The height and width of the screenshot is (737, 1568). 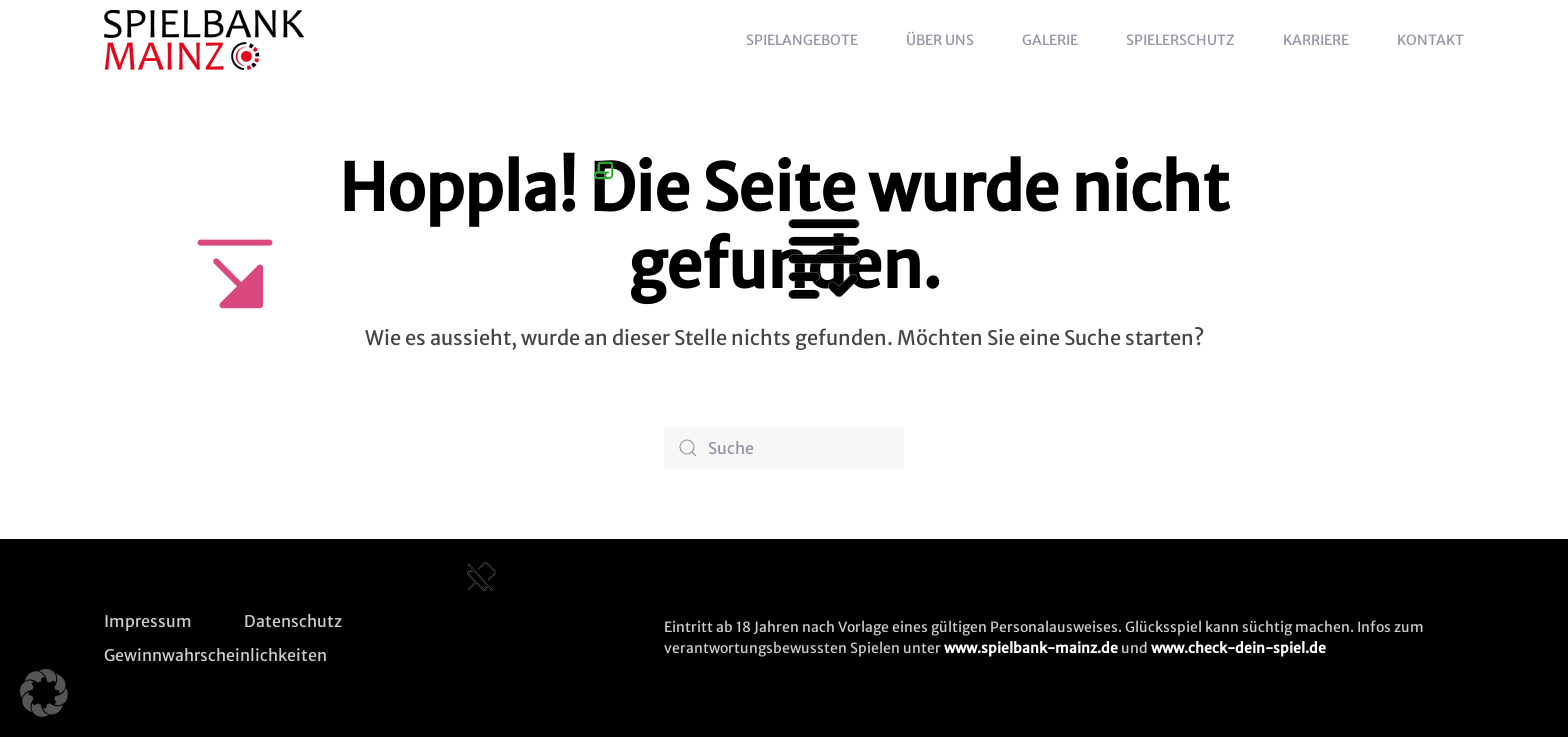 I want to click on view or edit scripts, so click(x=603, y=170).